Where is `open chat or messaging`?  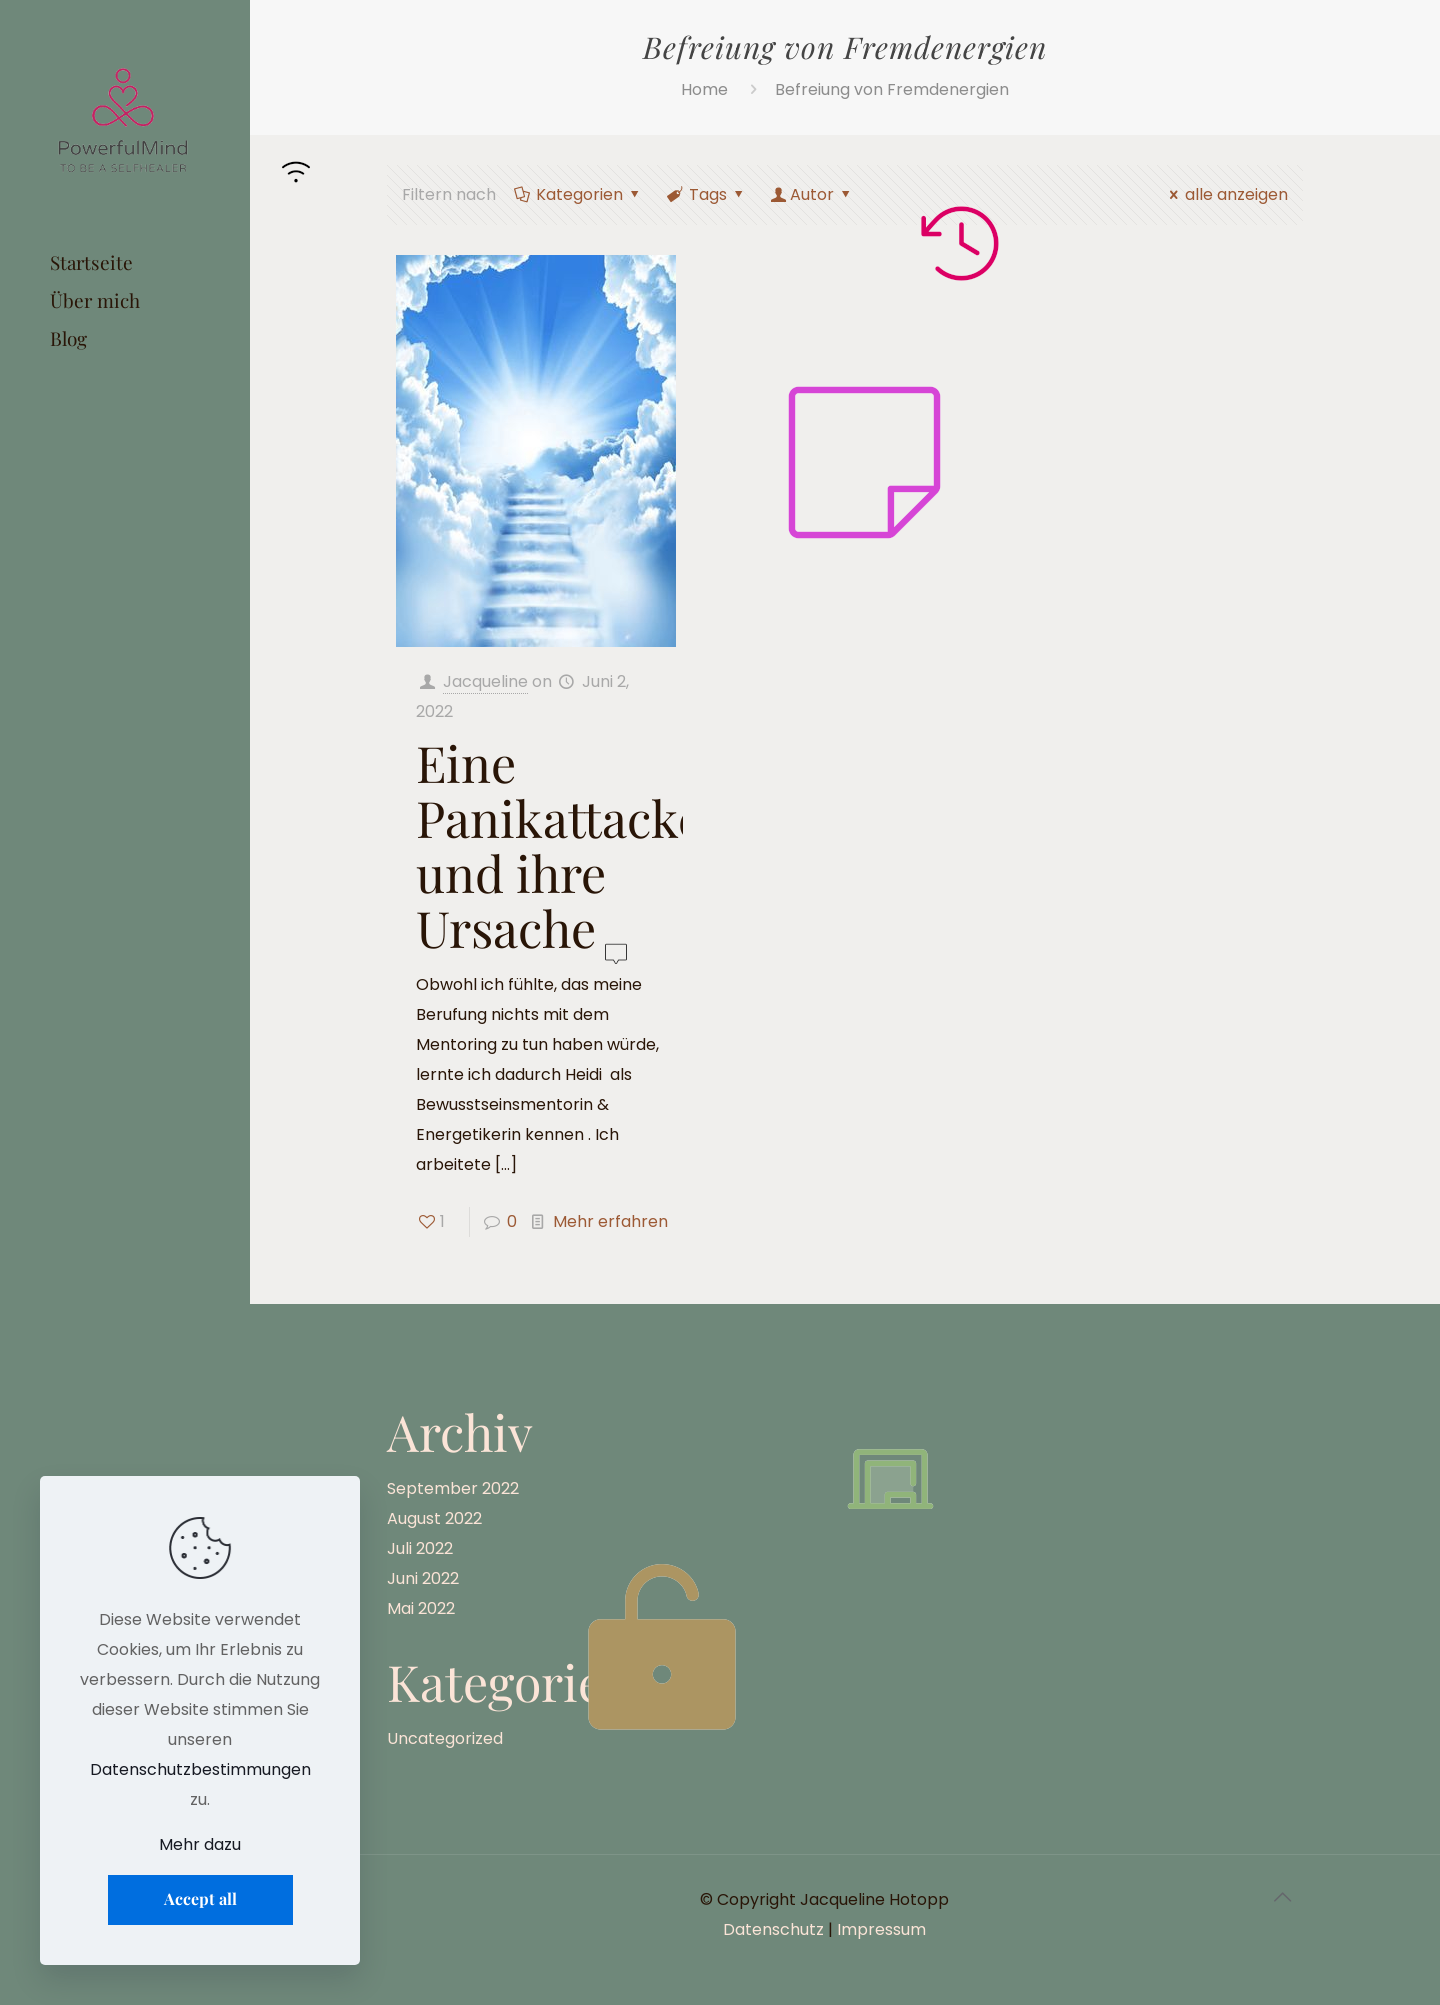
open chat or messaging is located at coordinates (616, 953).